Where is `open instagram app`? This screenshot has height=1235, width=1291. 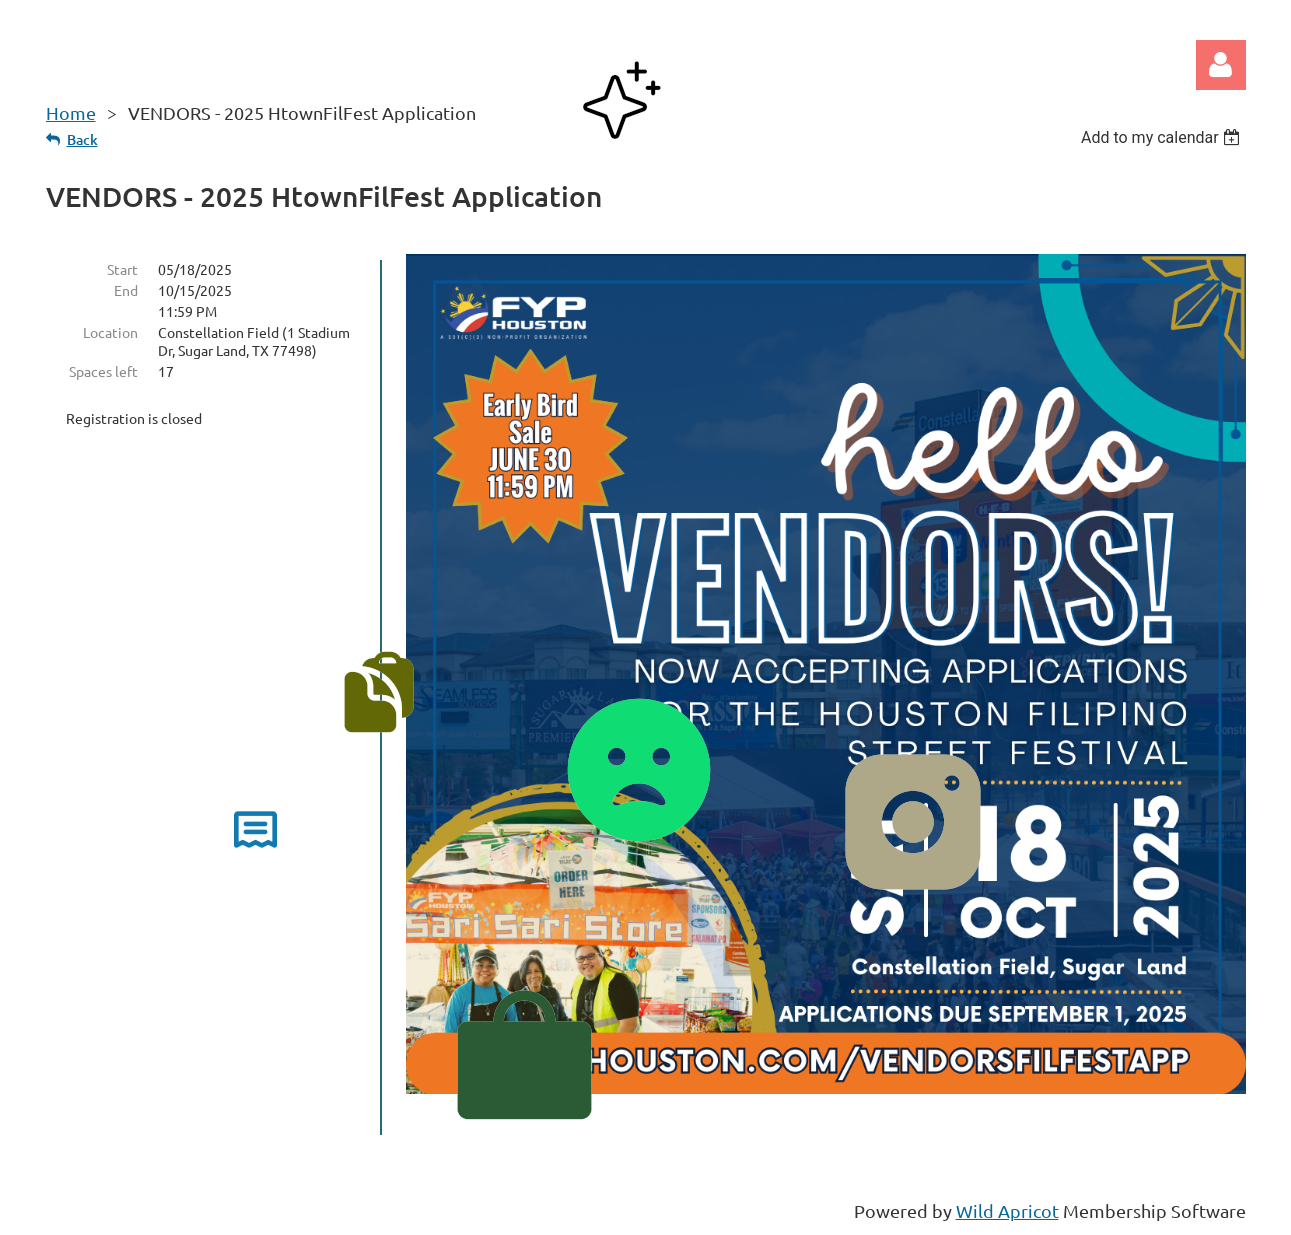
open instagram app is located at coordinates (913, 822).